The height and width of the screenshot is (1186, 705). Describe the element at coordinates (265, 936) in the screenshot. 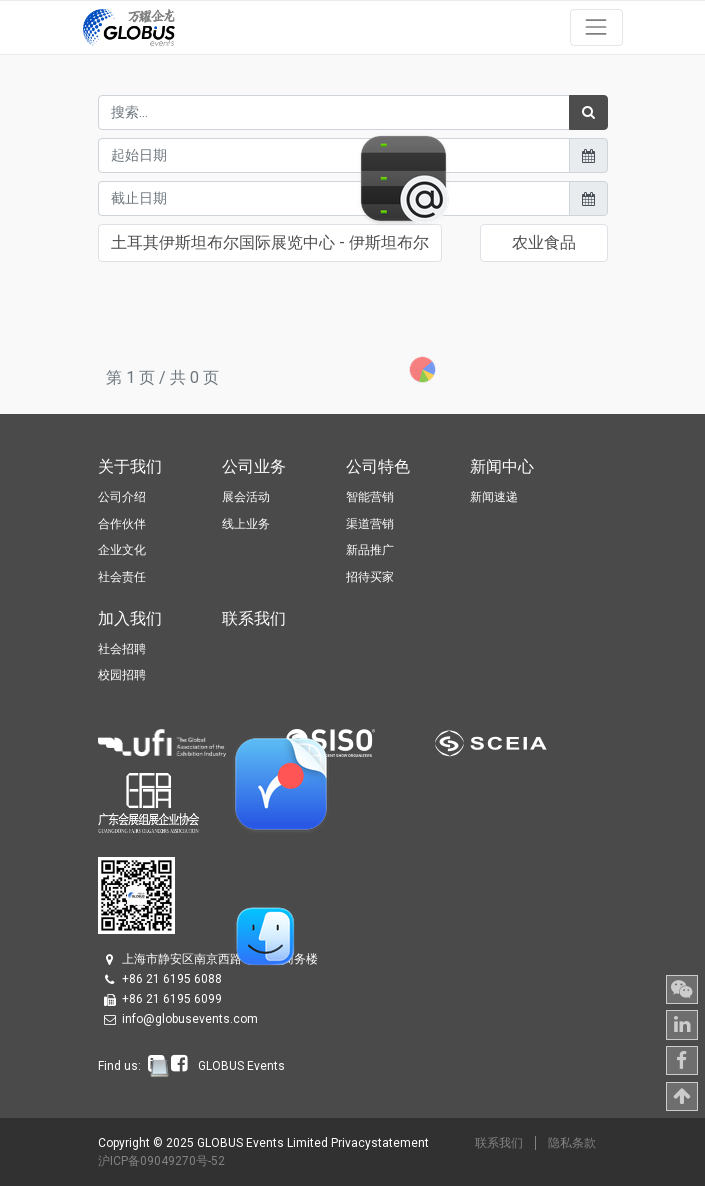

I see `open Finder to browse files and folders` at that location.